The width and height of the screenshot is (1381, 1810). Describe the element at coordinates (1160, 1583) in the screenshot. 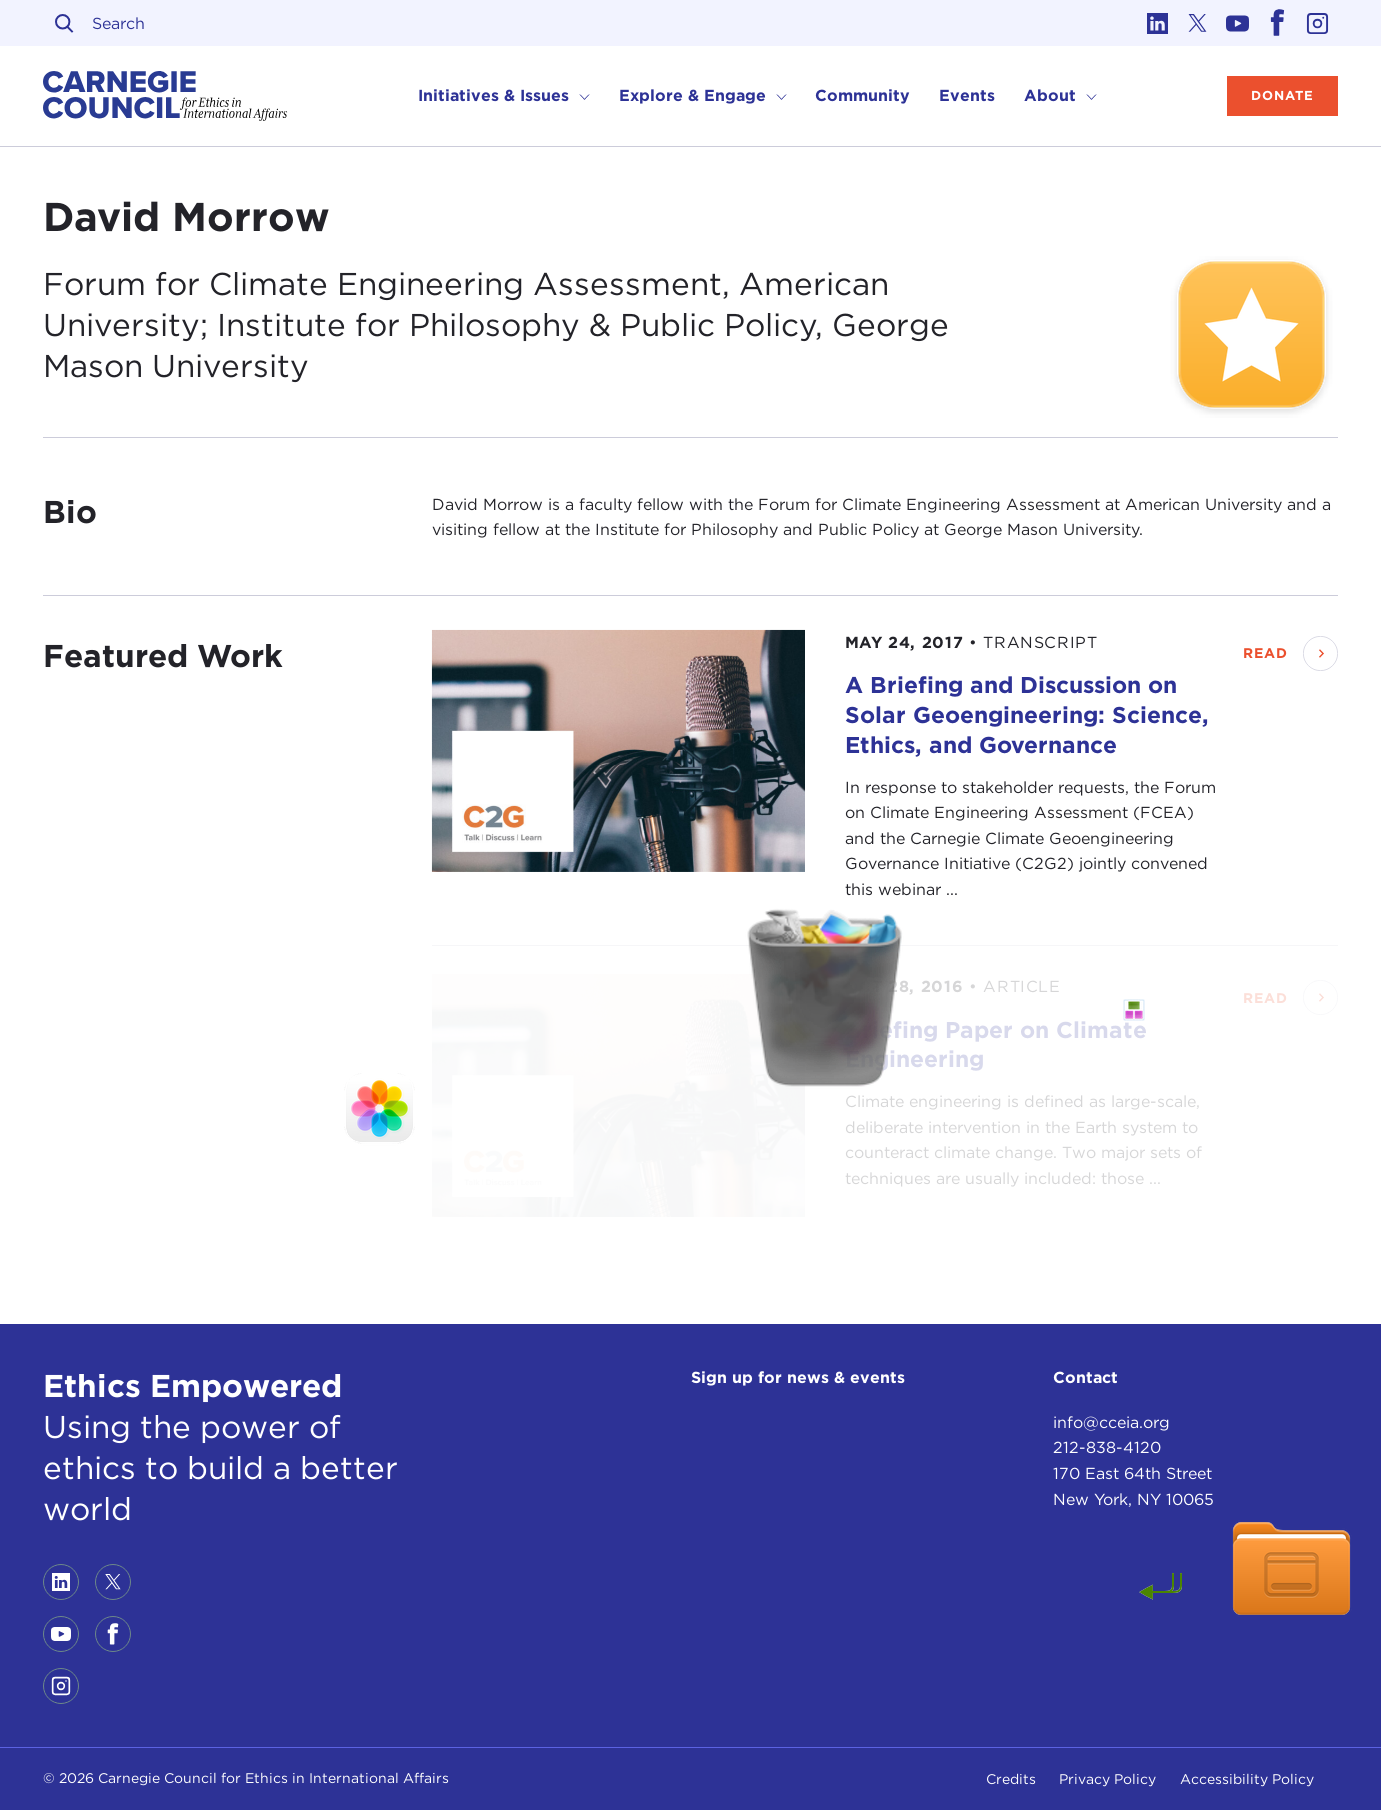

I see `reply to all recipients of an email` at that location.